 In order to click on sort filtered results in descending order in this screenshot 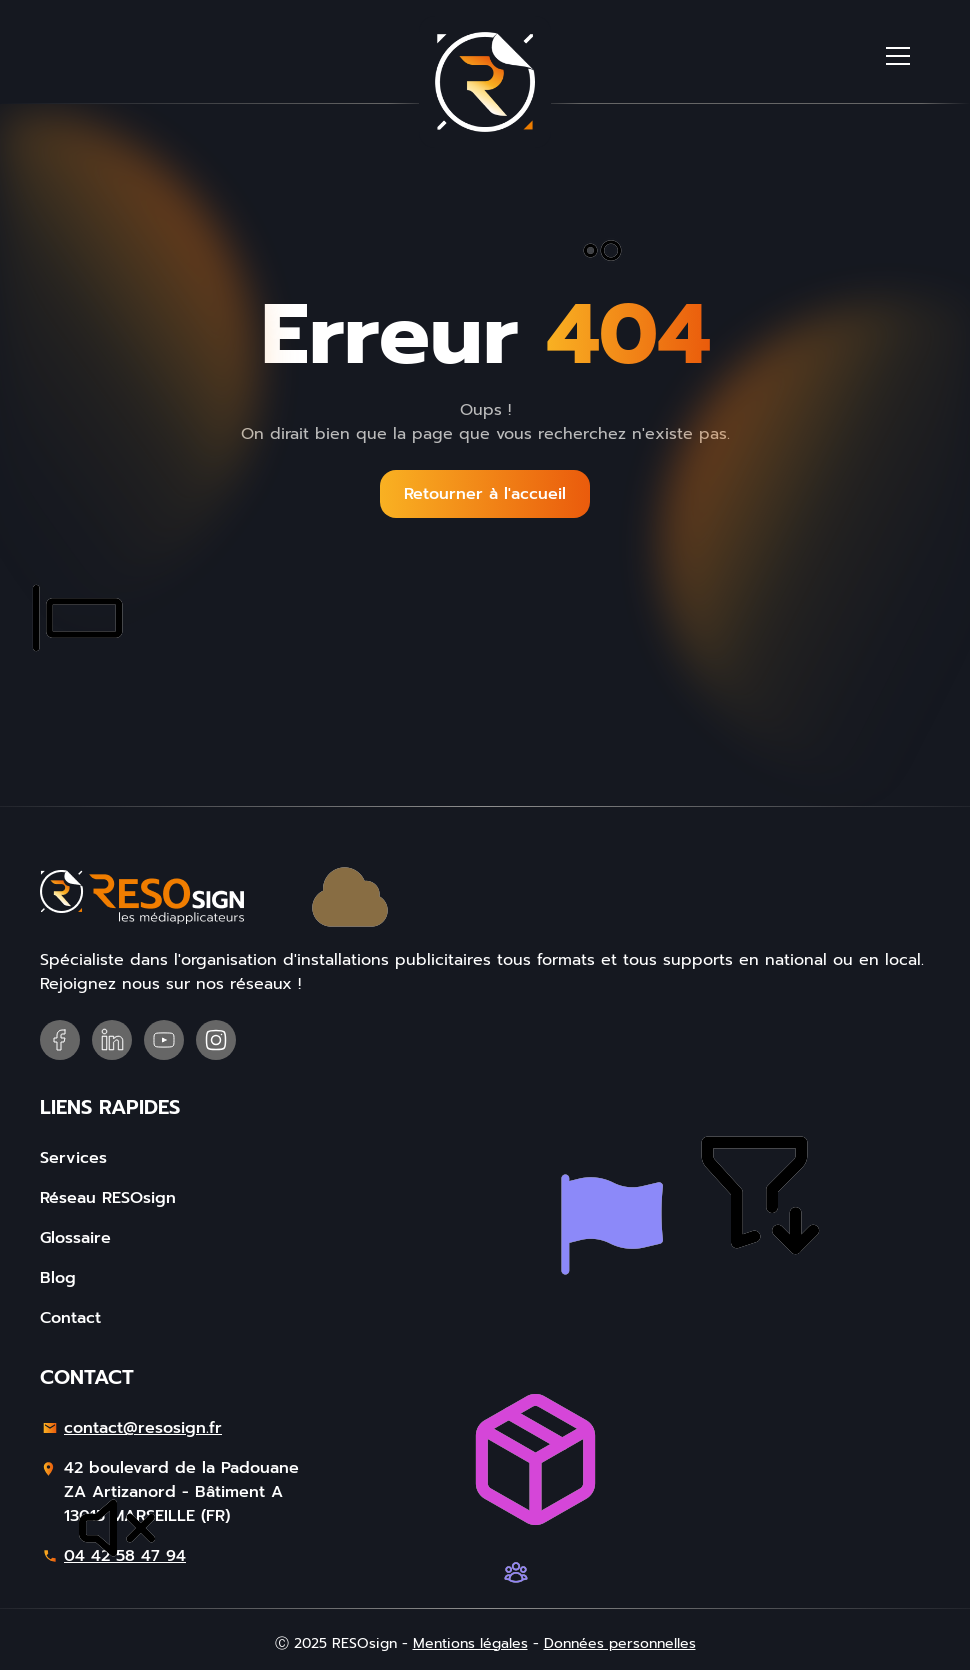, I will do `click(754, 1189)`.